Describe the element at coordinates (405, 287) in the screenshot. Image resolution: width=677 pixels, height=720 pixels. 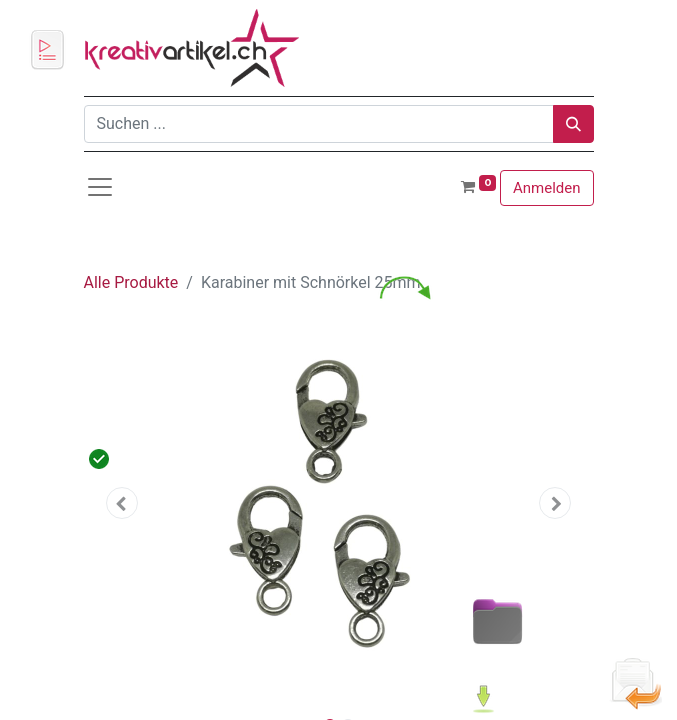
I see `redo the last undone action` at that location.